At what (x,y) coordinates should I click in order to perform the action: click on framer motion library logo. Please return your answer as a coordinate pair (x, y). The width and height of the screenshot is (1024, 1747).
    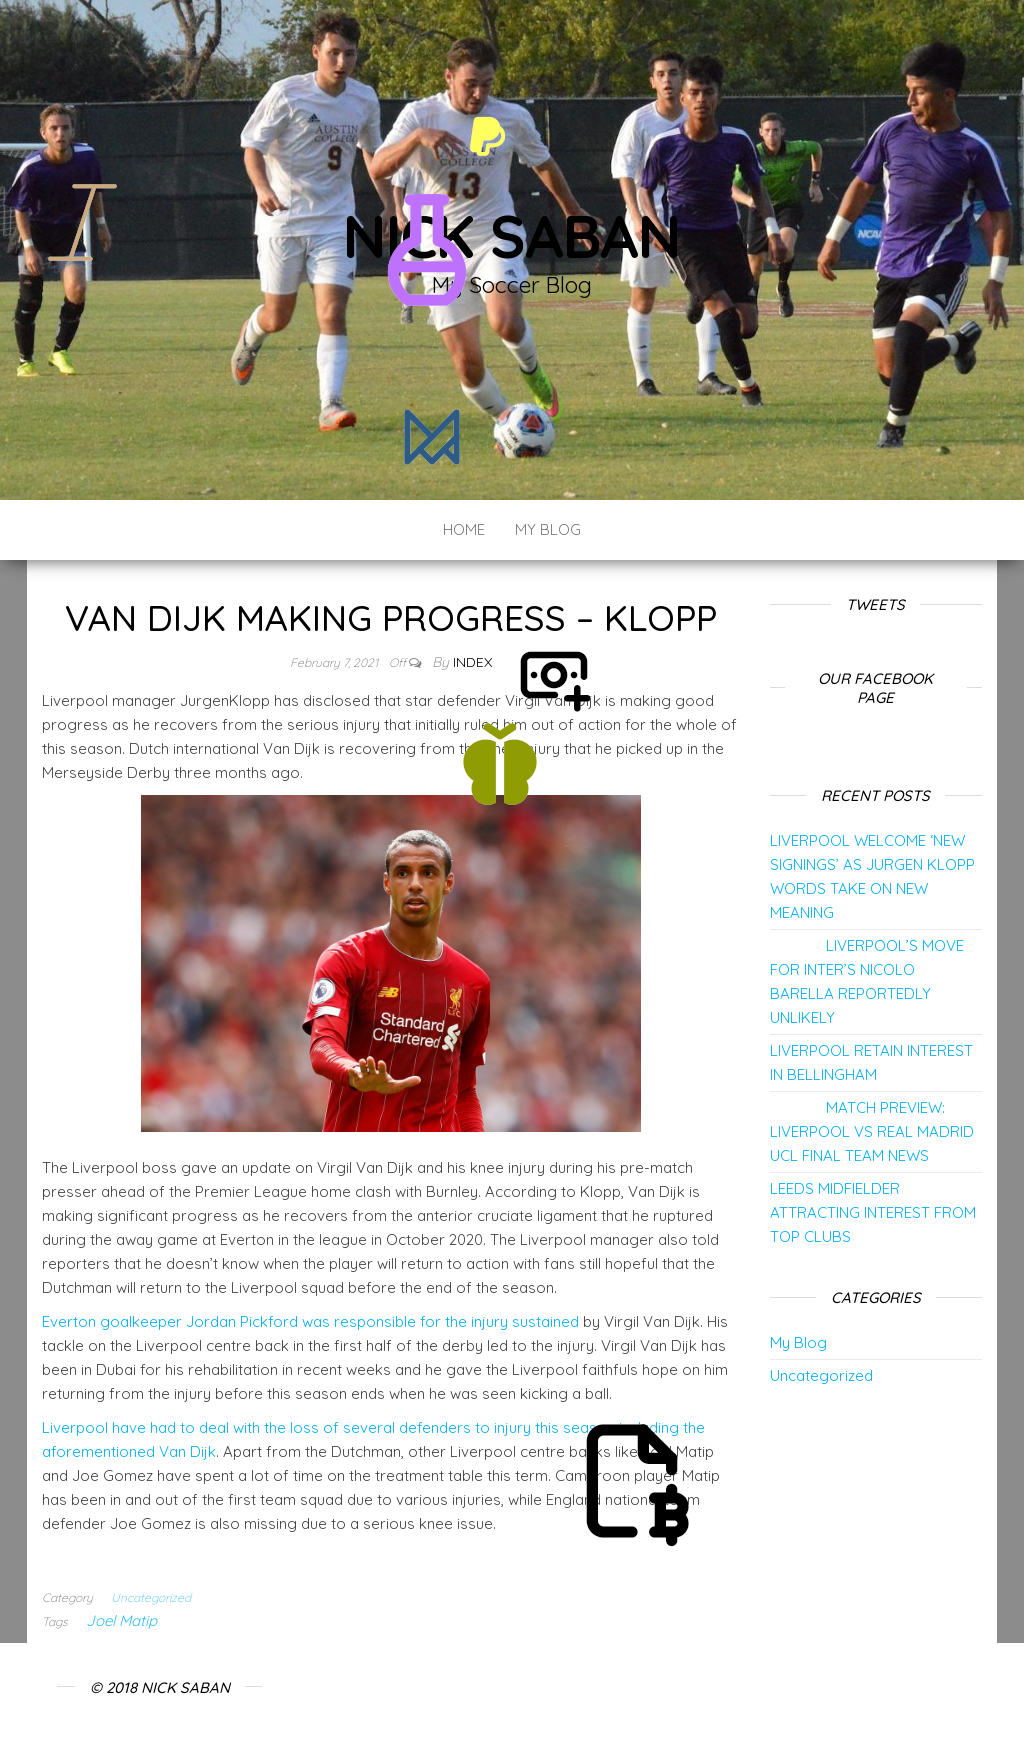
    Looking at the image, I should click on (432, 437).